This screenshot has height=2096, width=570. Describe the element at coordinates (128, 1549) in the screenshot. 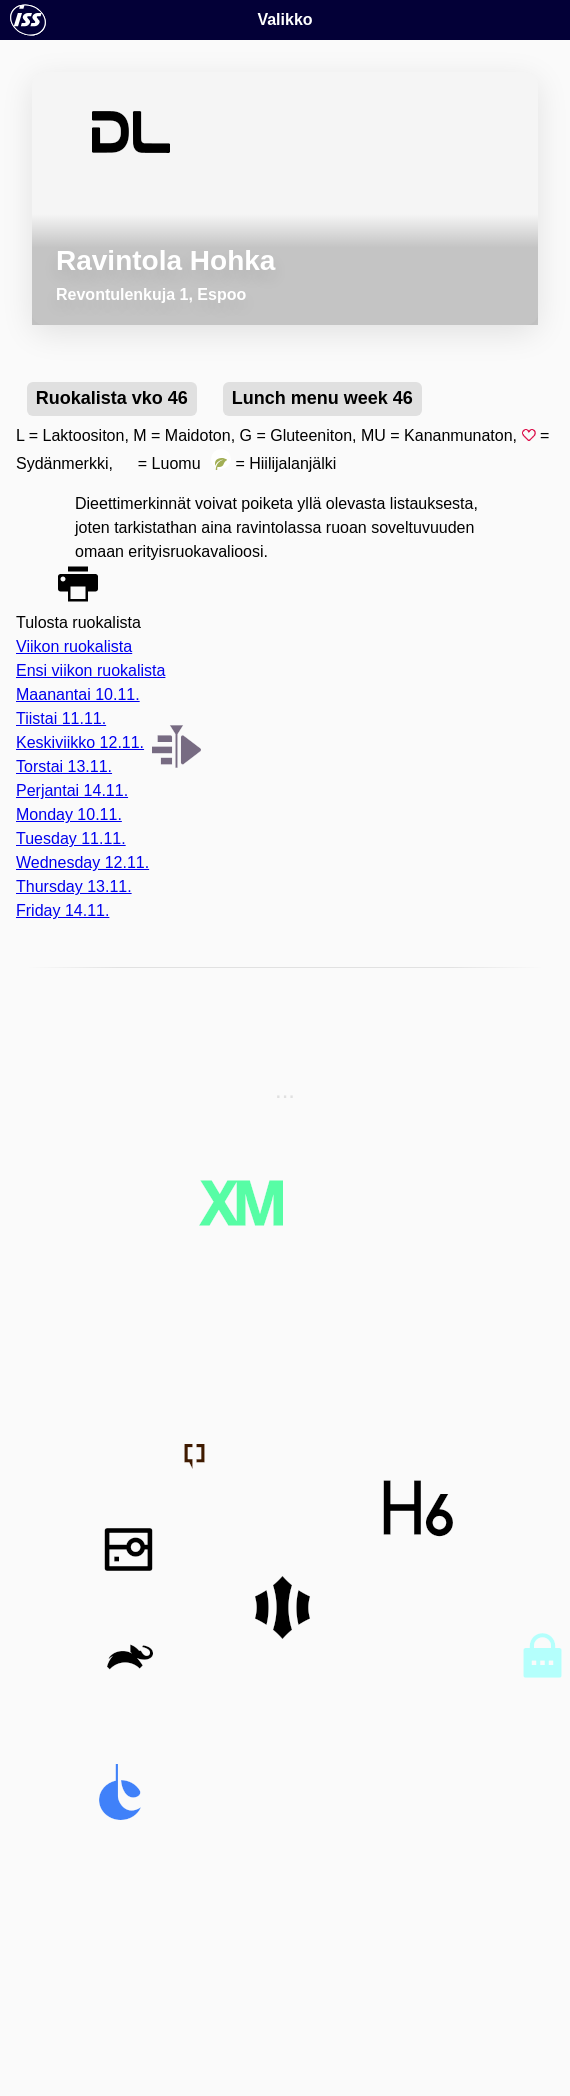

I see `start a presentation or slideshow` at that location.